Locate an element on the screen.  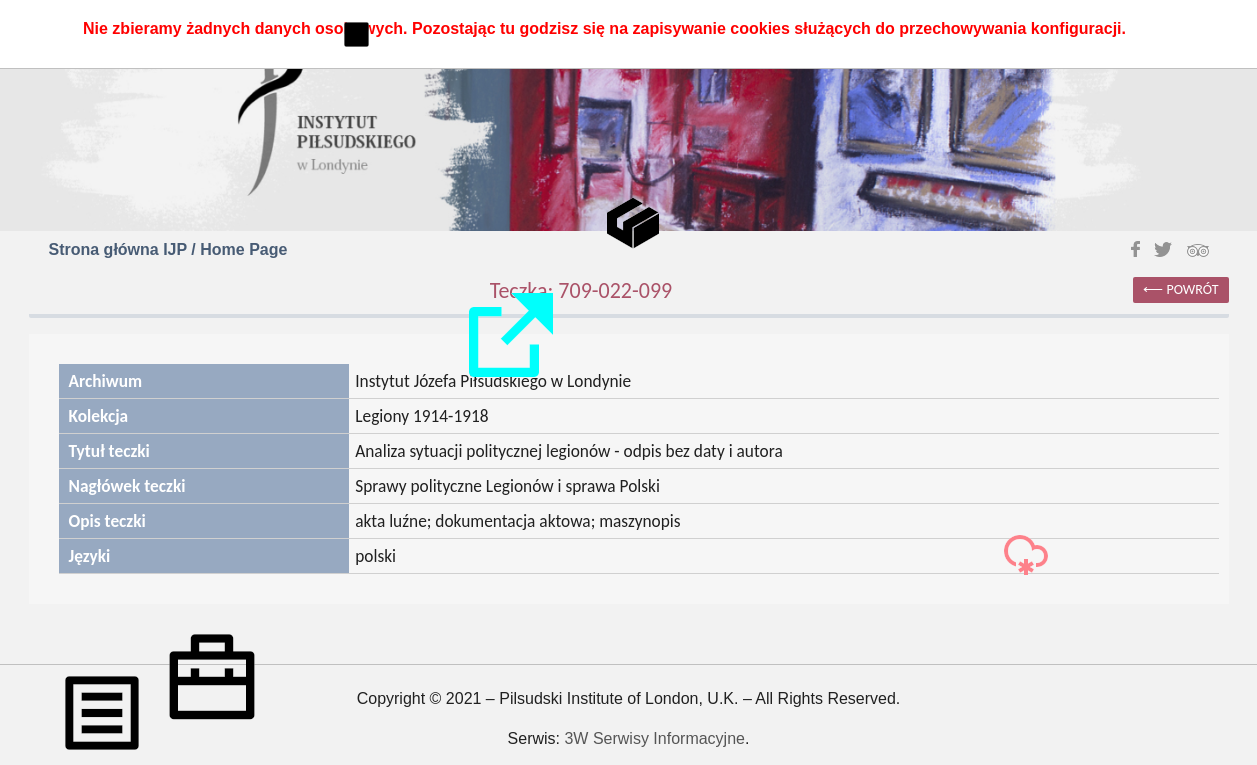
switch to horizontal layout view is located at coordinates (102, 713).